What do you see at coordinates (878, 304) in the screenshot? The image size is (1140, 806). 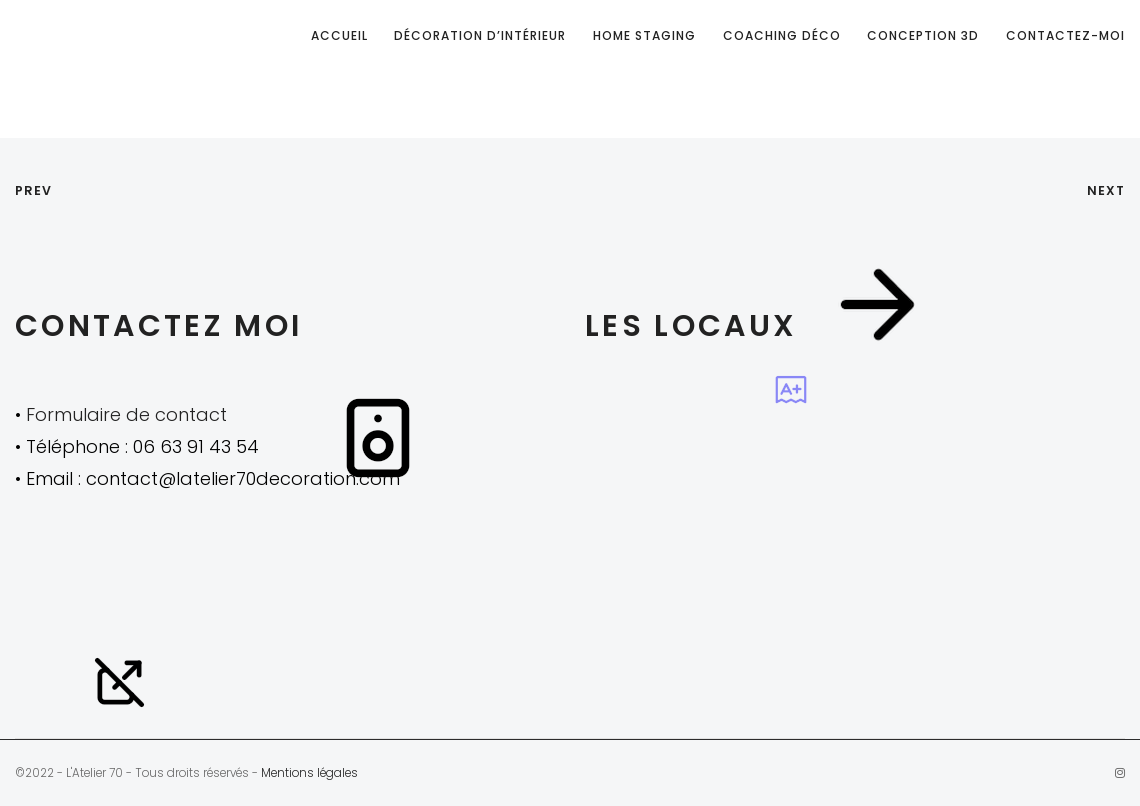 I see `navigate to the next page or step` at bounding box center [878, 304].